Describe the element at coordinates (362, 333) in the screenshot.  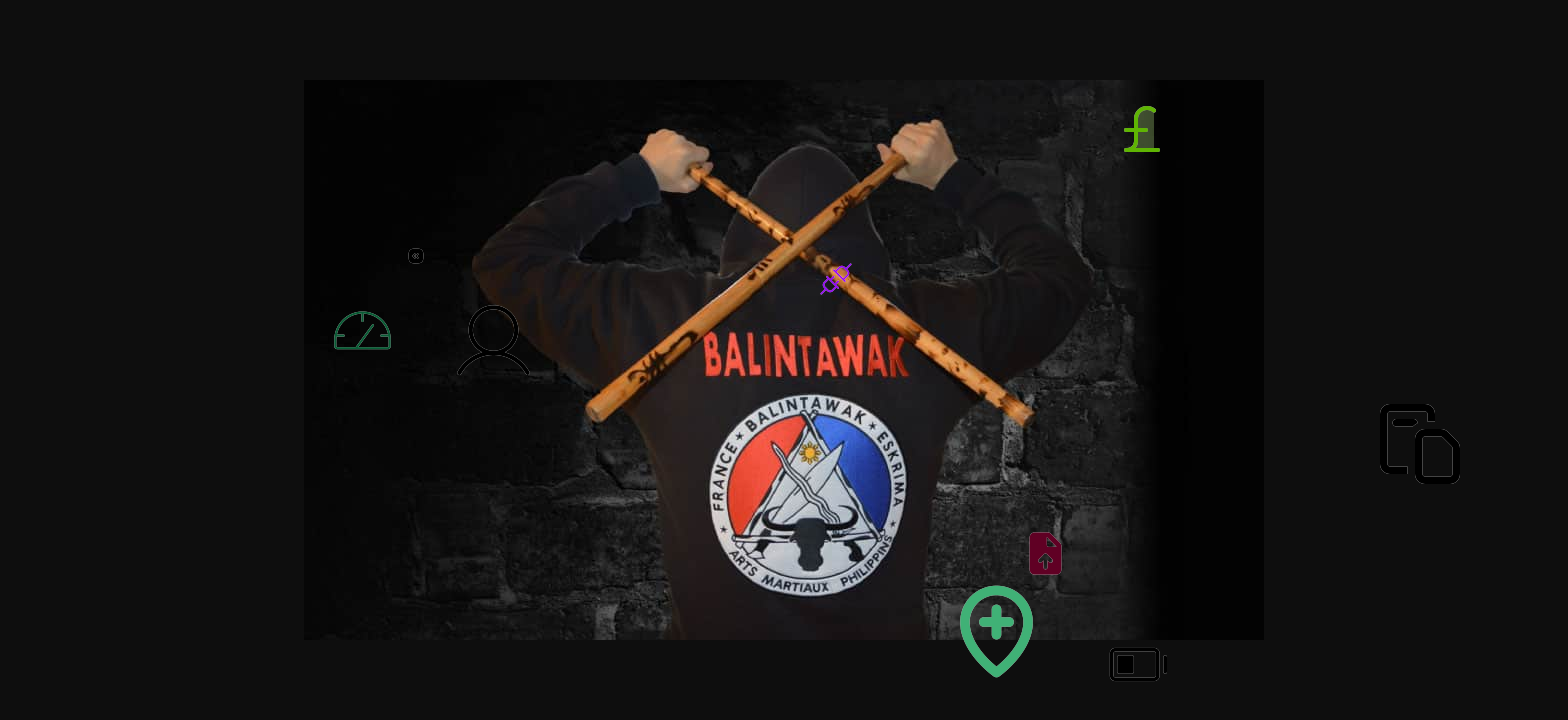
I see `view performance or speed metrics` at that location.